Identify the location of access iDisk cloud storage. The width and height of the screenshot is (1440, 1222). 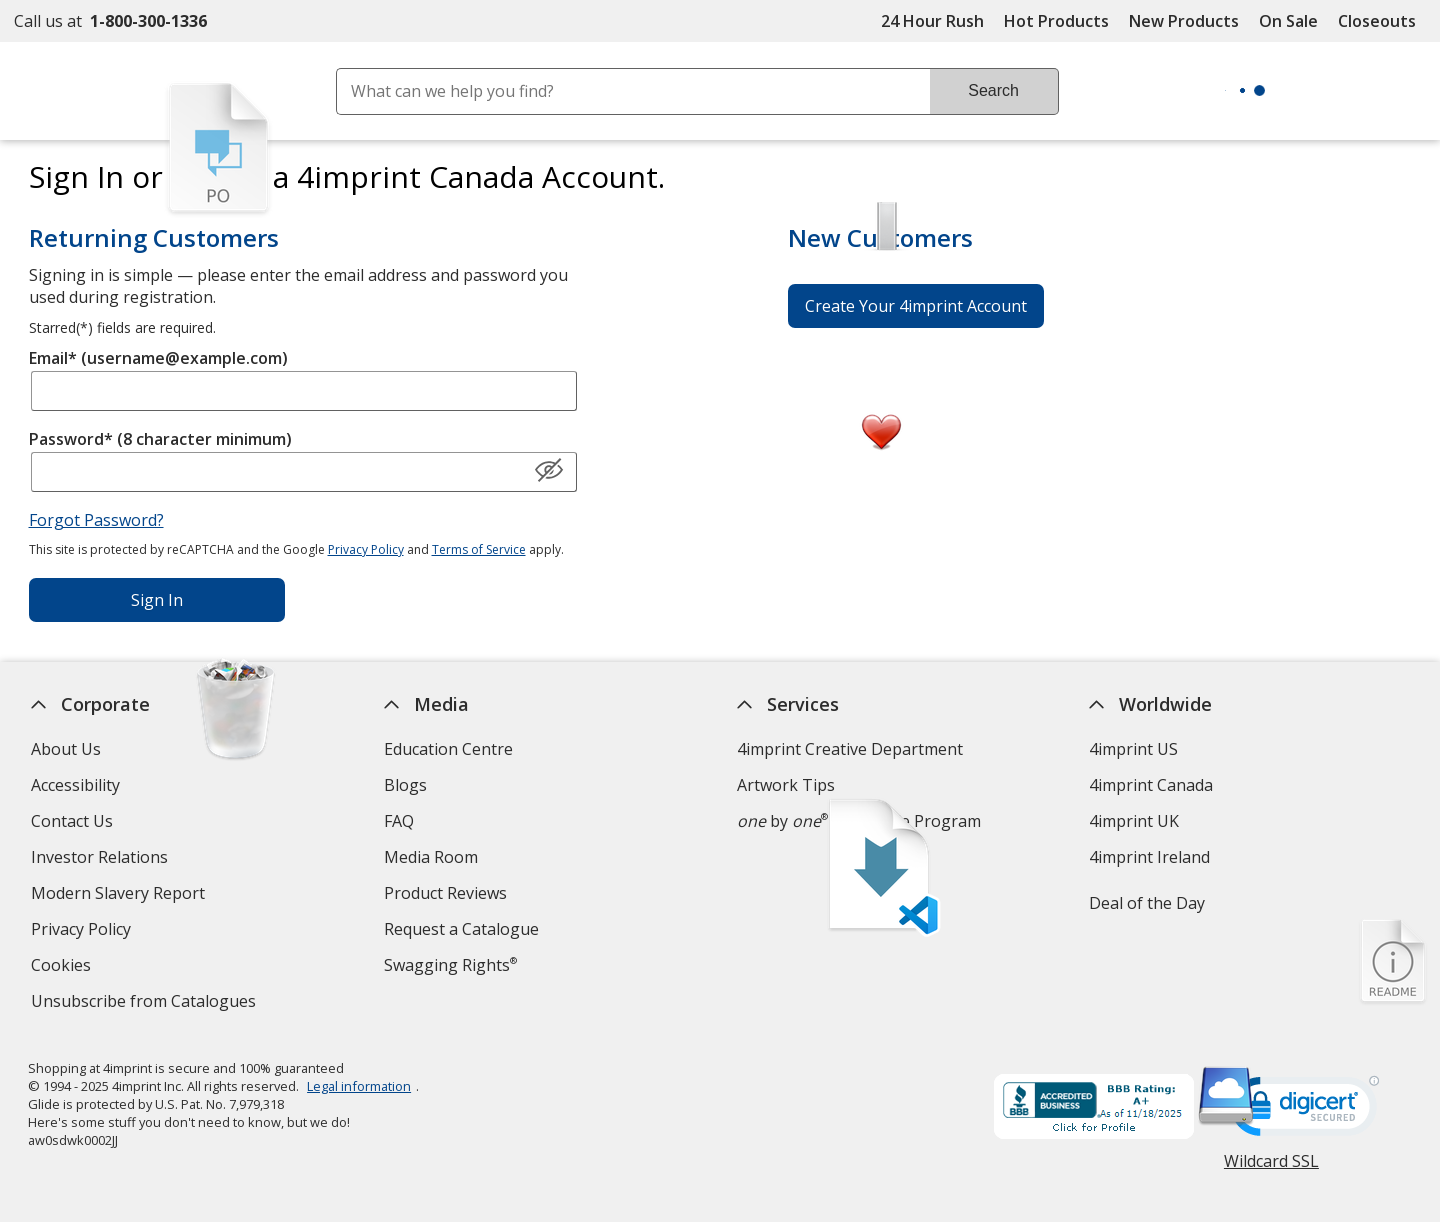
(1226, 1096).